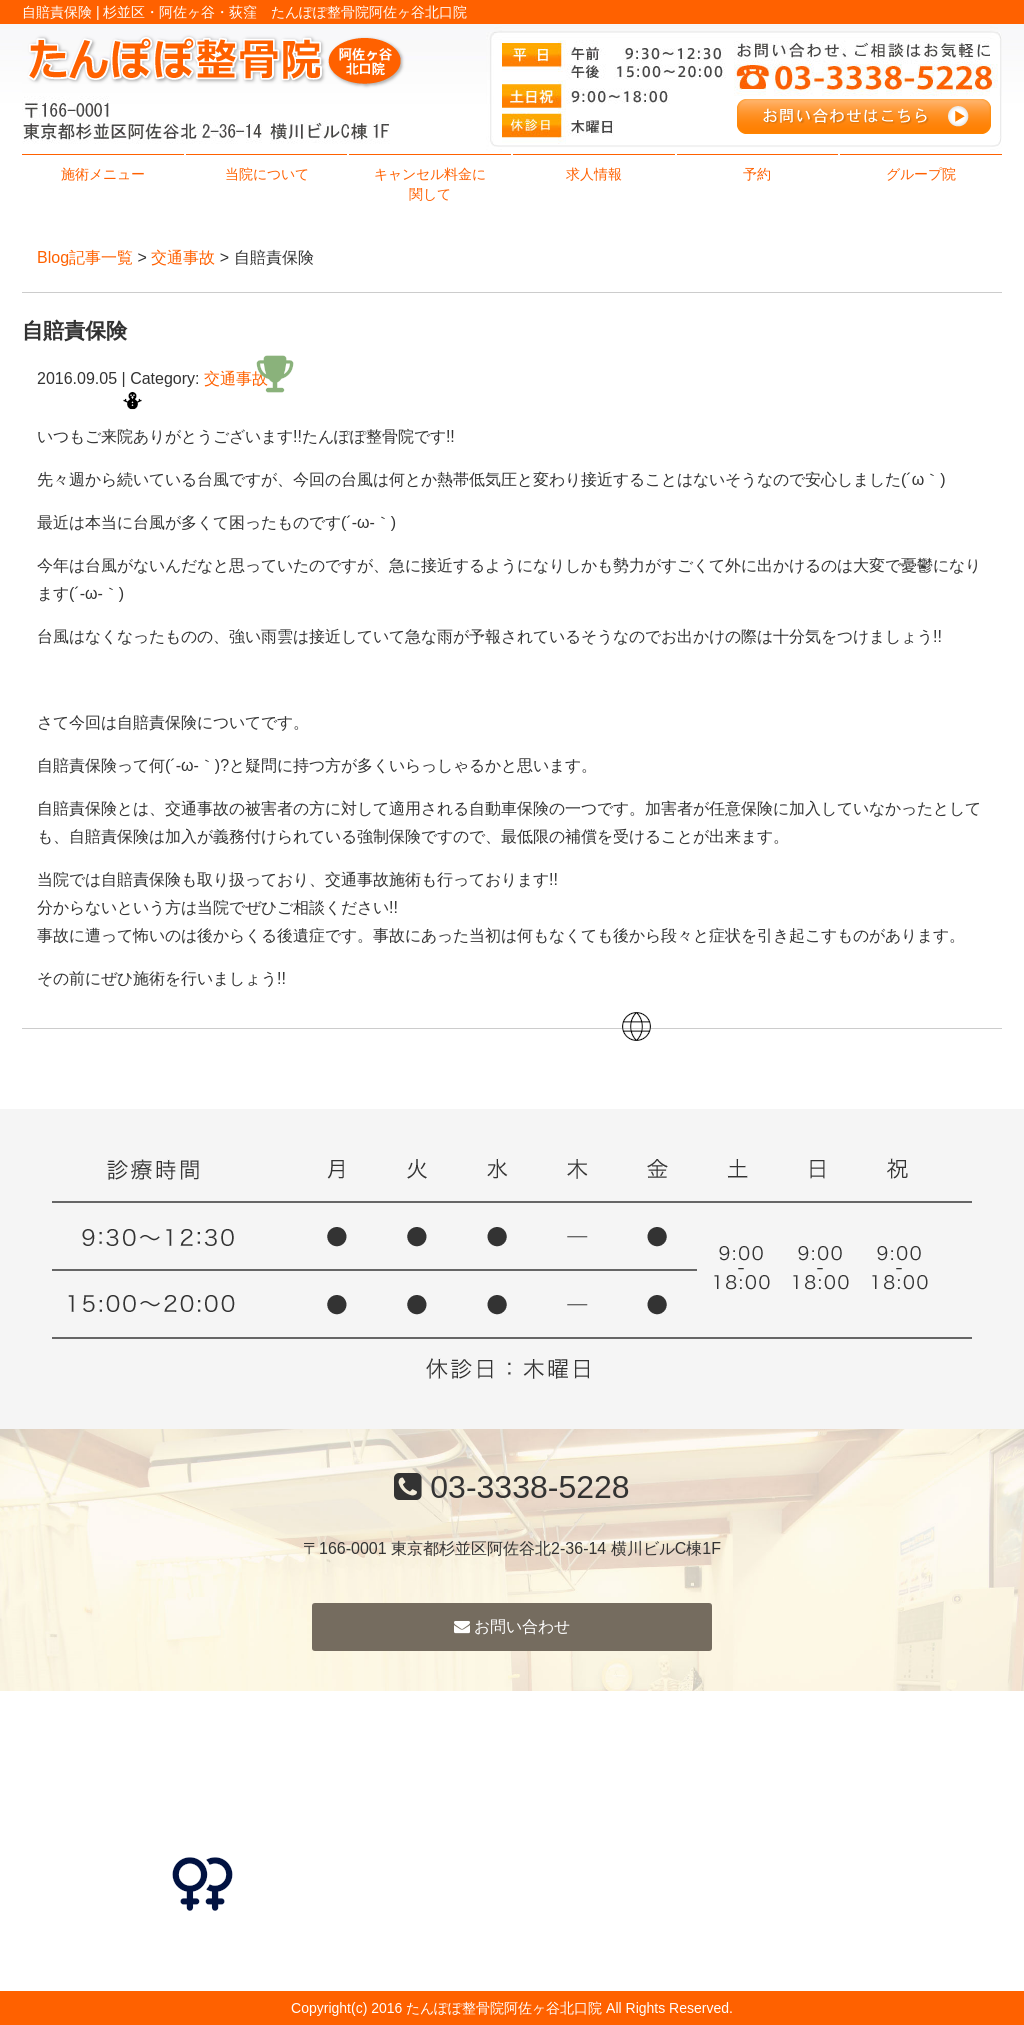  Describe the element at coordinates (202, 1882) in the screenshot. I see `indicates female/female relationship or partnership` at that location.